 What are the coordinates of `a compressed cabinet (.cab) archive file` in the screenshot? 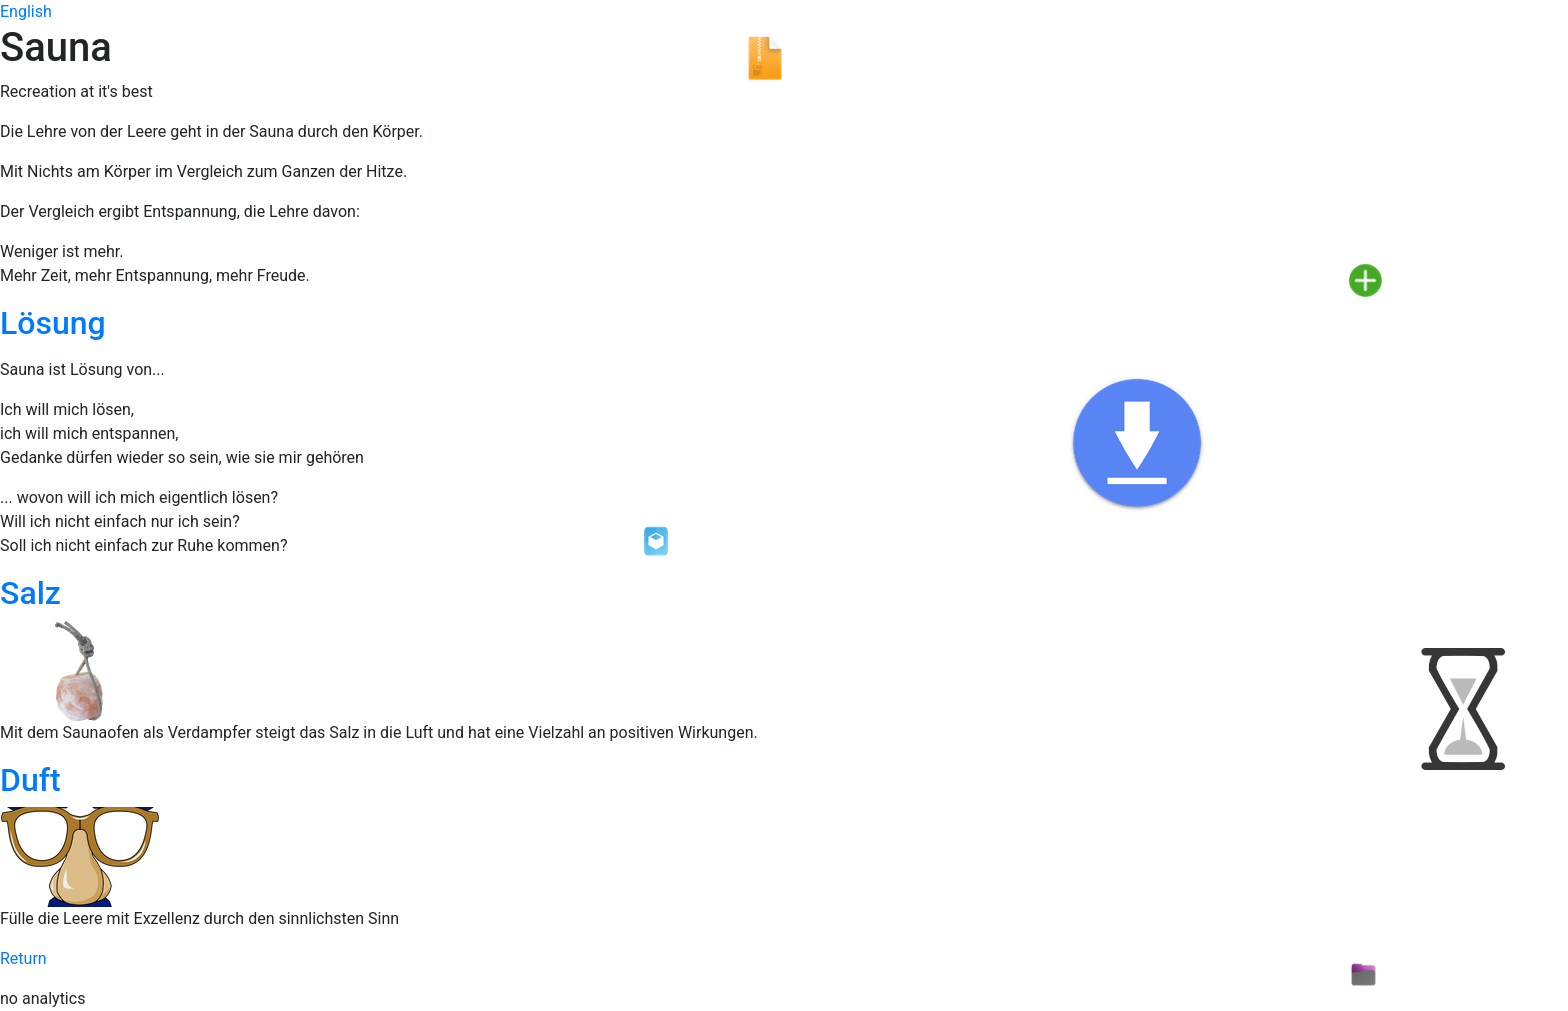 It's located at (765, 59).